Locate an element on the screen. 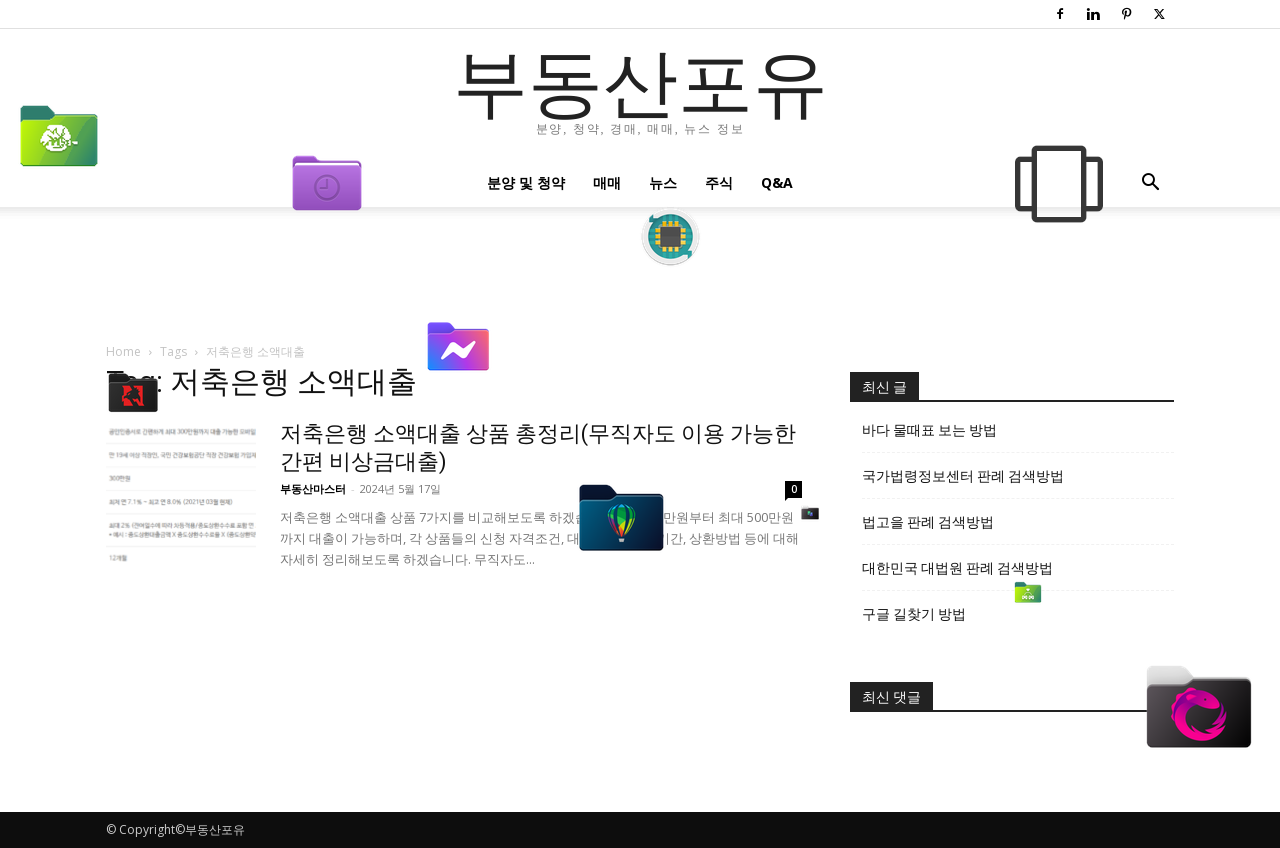 The image size is (1280, 848). open GameJolt game files folder is located at coordinates (59, 138).